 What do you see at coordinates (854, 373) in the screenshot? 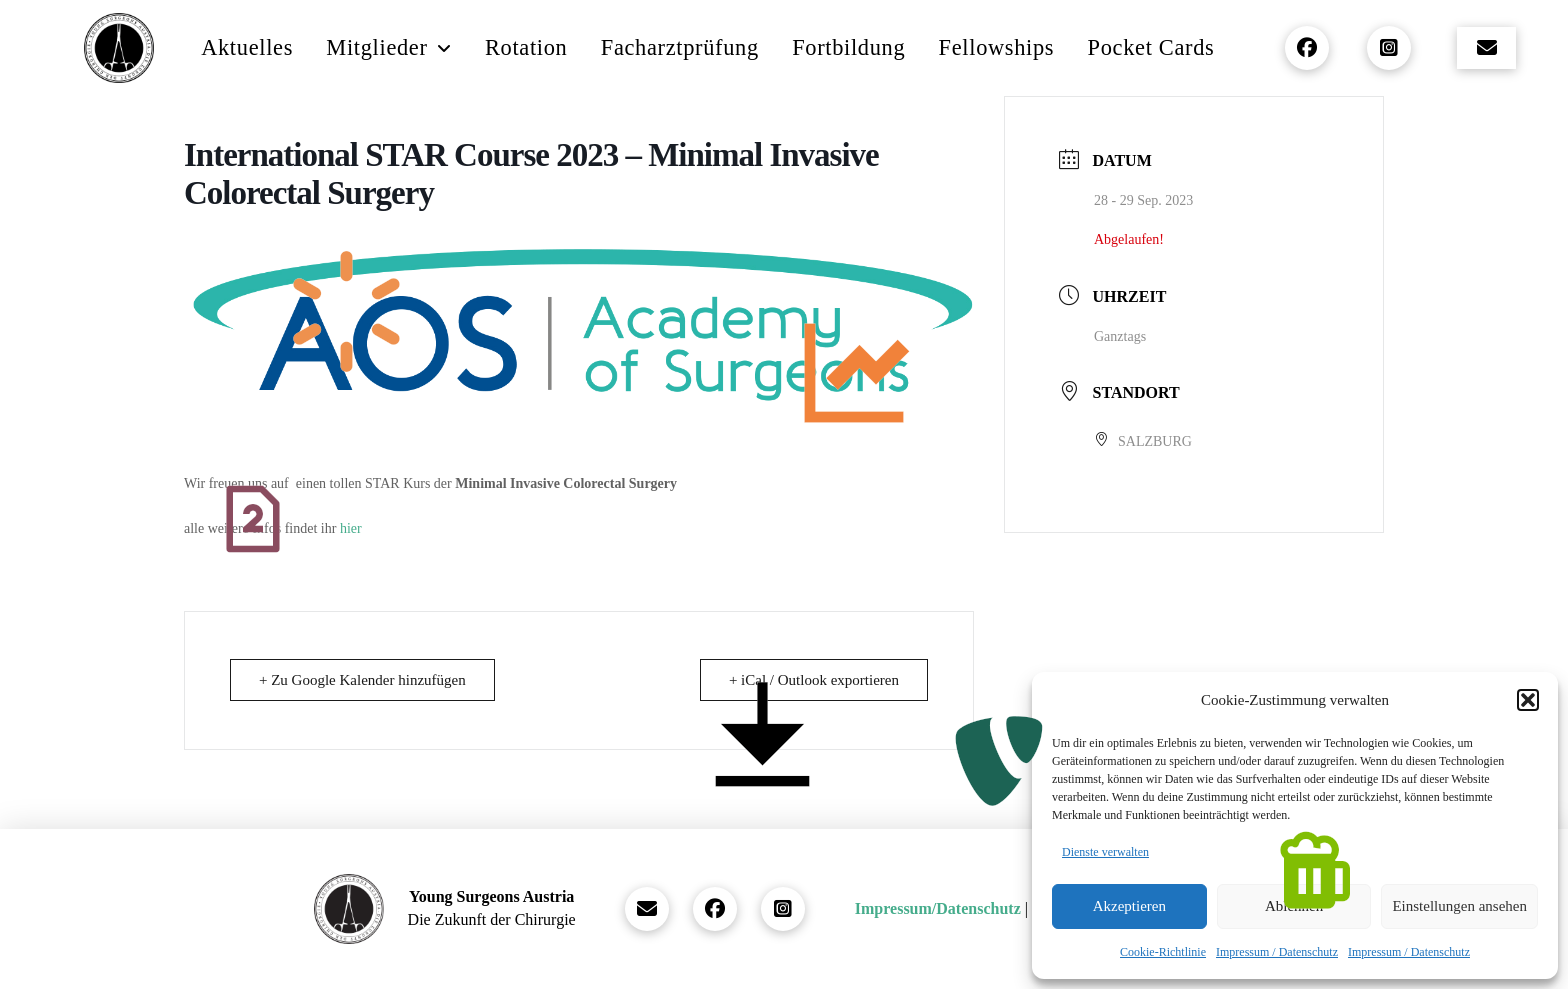
I see `view analytics and performance trends` at bounding box center [854, 373].